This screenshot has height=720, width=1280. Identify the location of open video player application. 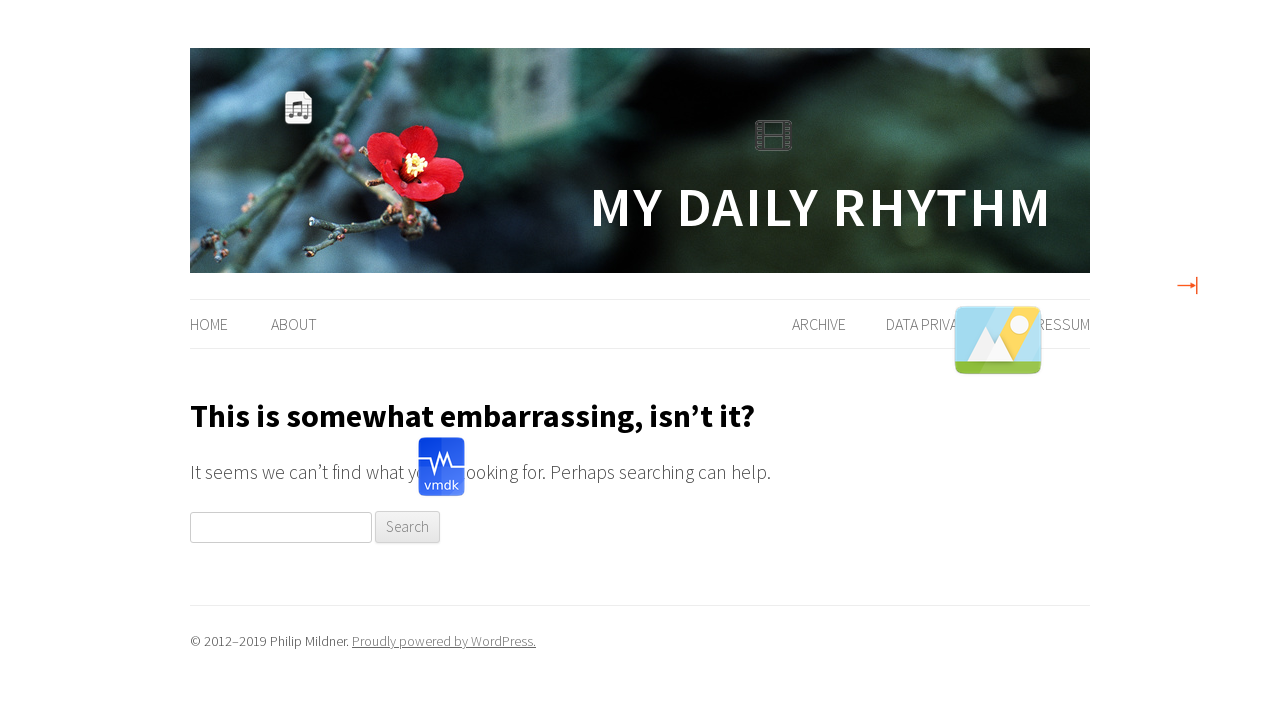
(773, 136).